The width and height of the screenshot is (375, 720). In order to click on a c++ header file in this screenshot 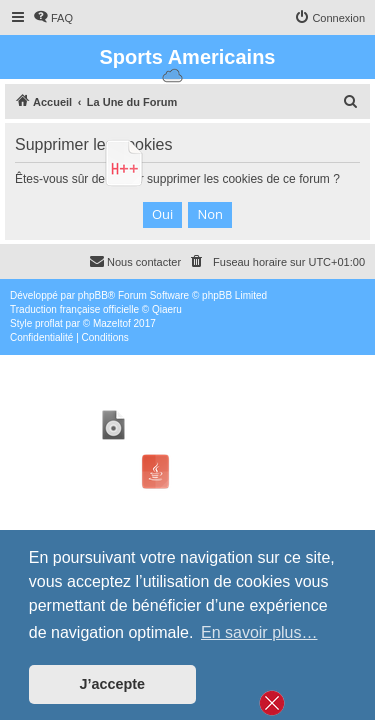, I will do `click(124, 163)`.